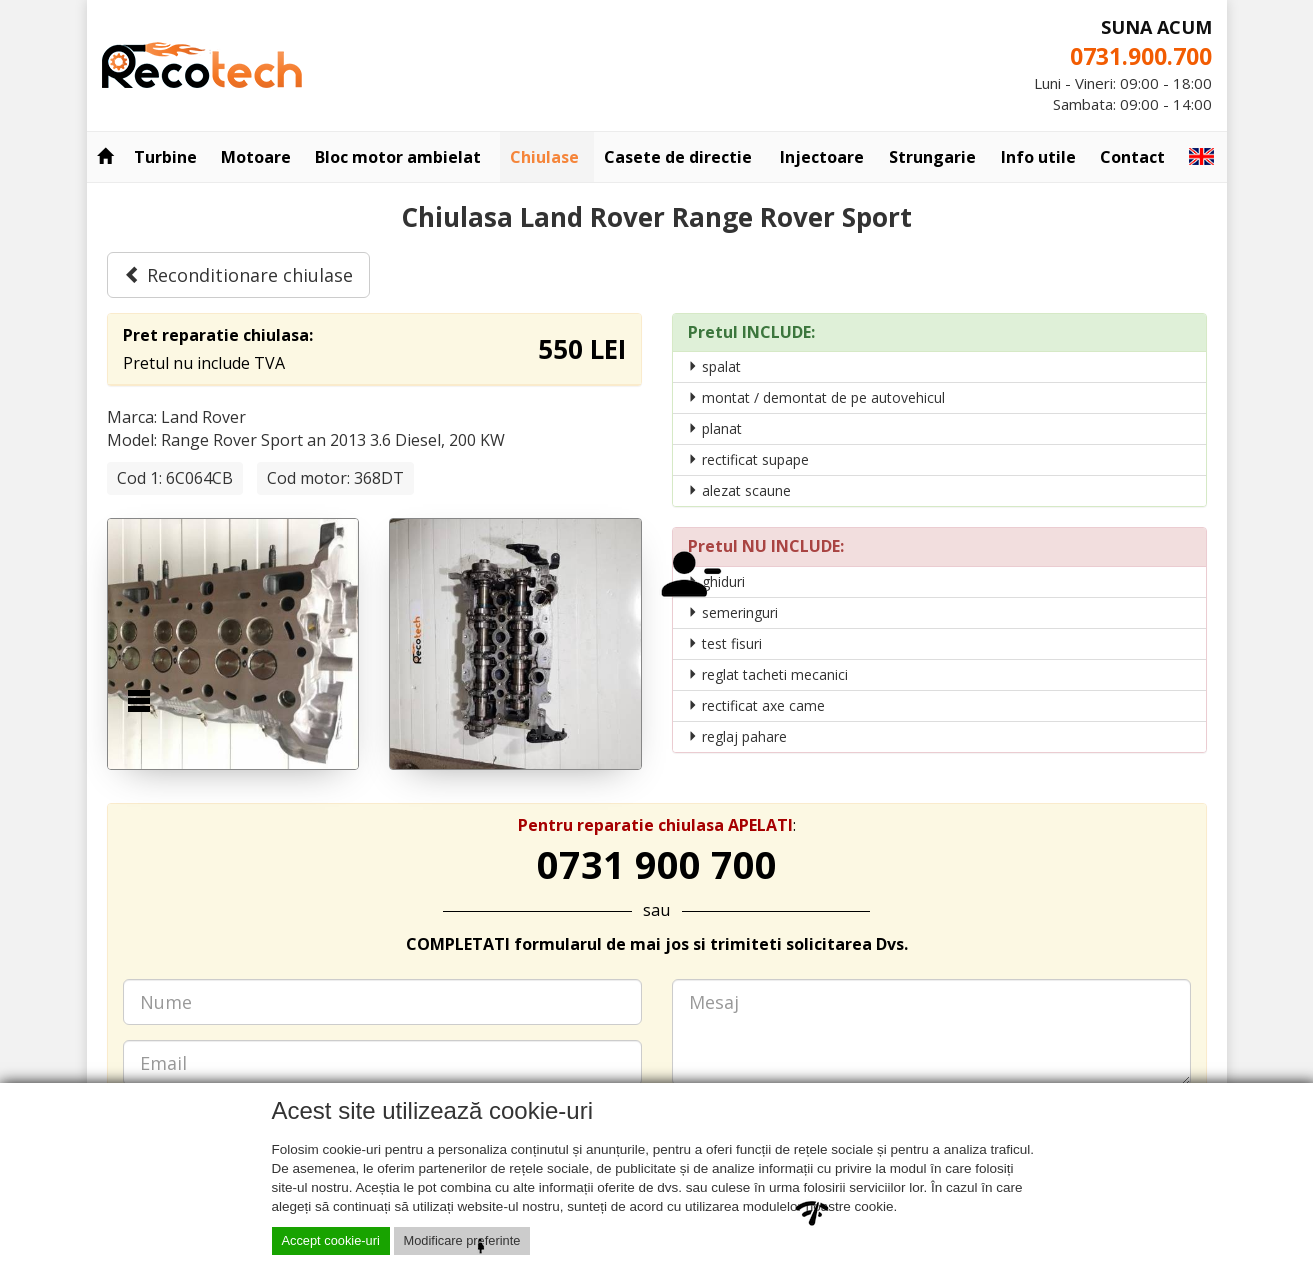 This screenshot has width=1313, height=1285. I want to click on indicates pregnancy-related features or services, so click(481, 1246).